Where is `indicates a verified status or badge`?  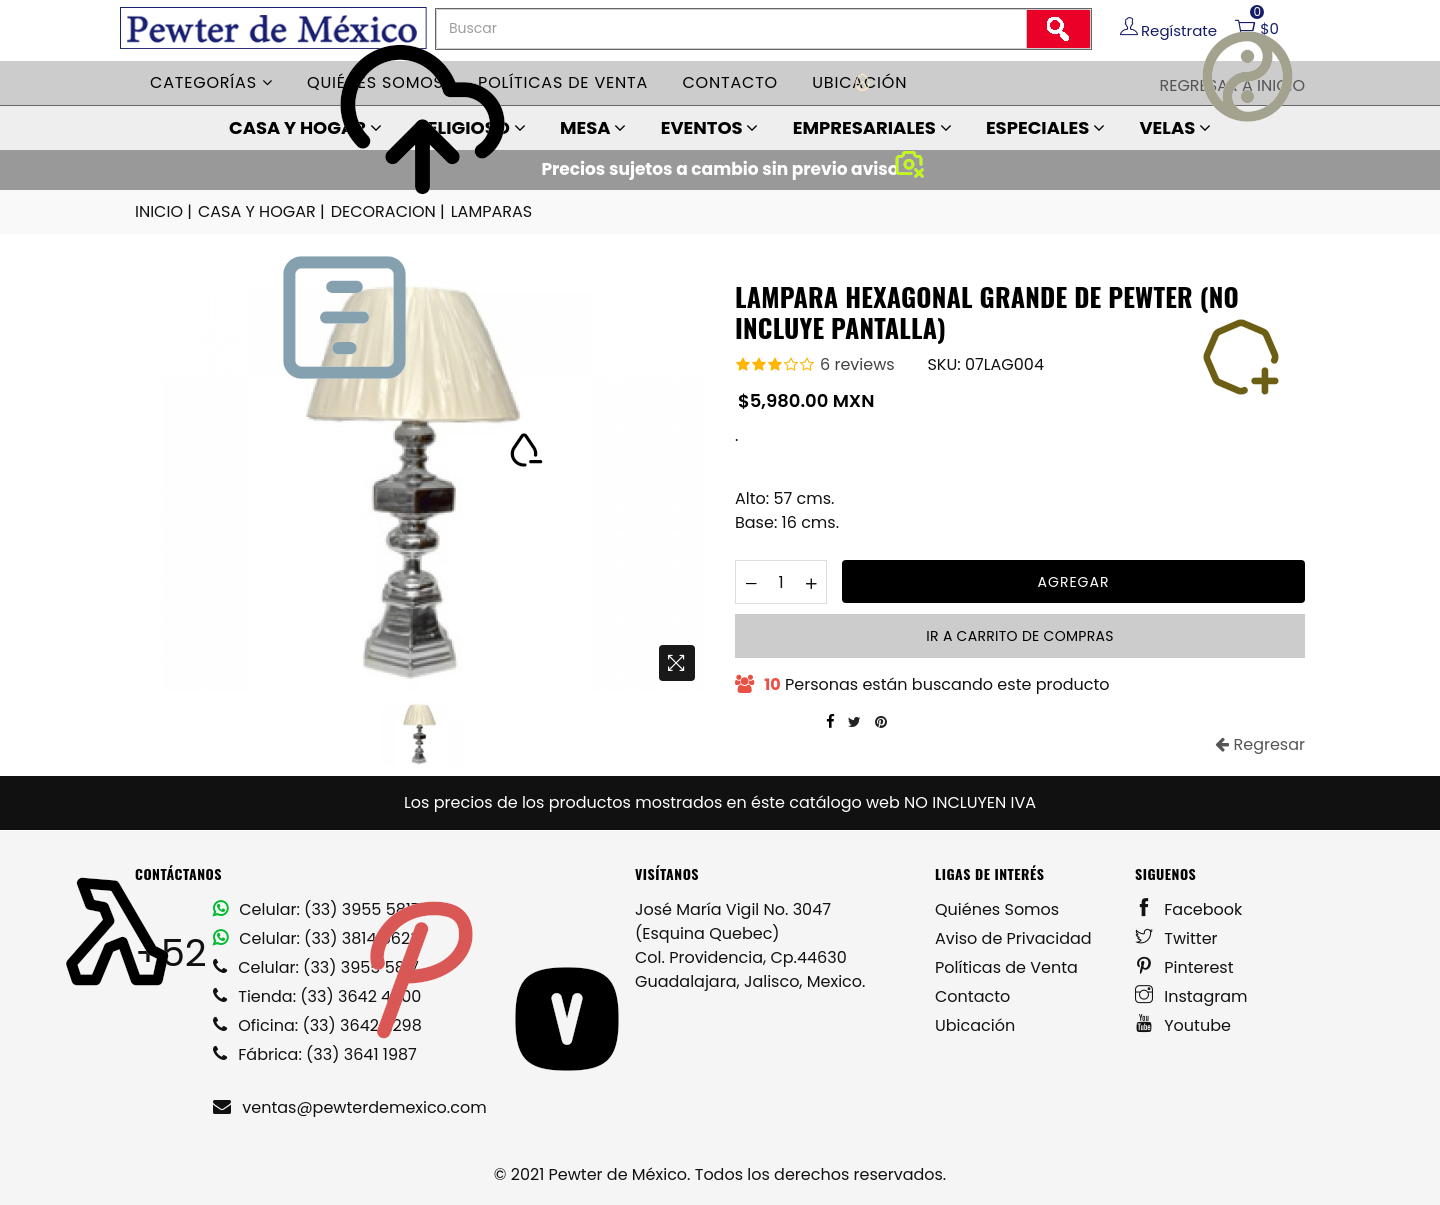
indicates a verified status or badge is located at coordinates (567, 1019).